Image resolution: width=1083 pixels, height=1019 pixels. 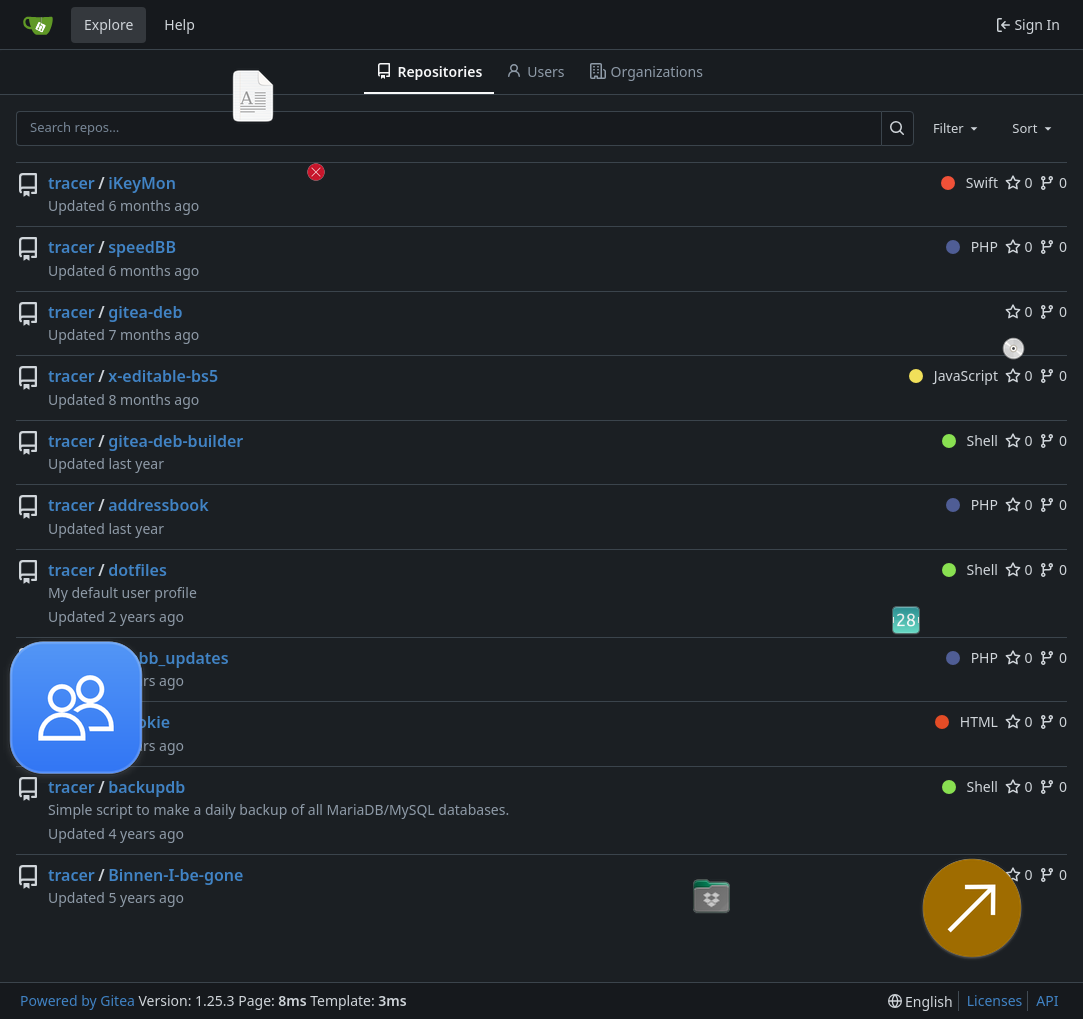 I want to click on indicates a symbolic link or shortcut to another file, so click(x=972, y=908).